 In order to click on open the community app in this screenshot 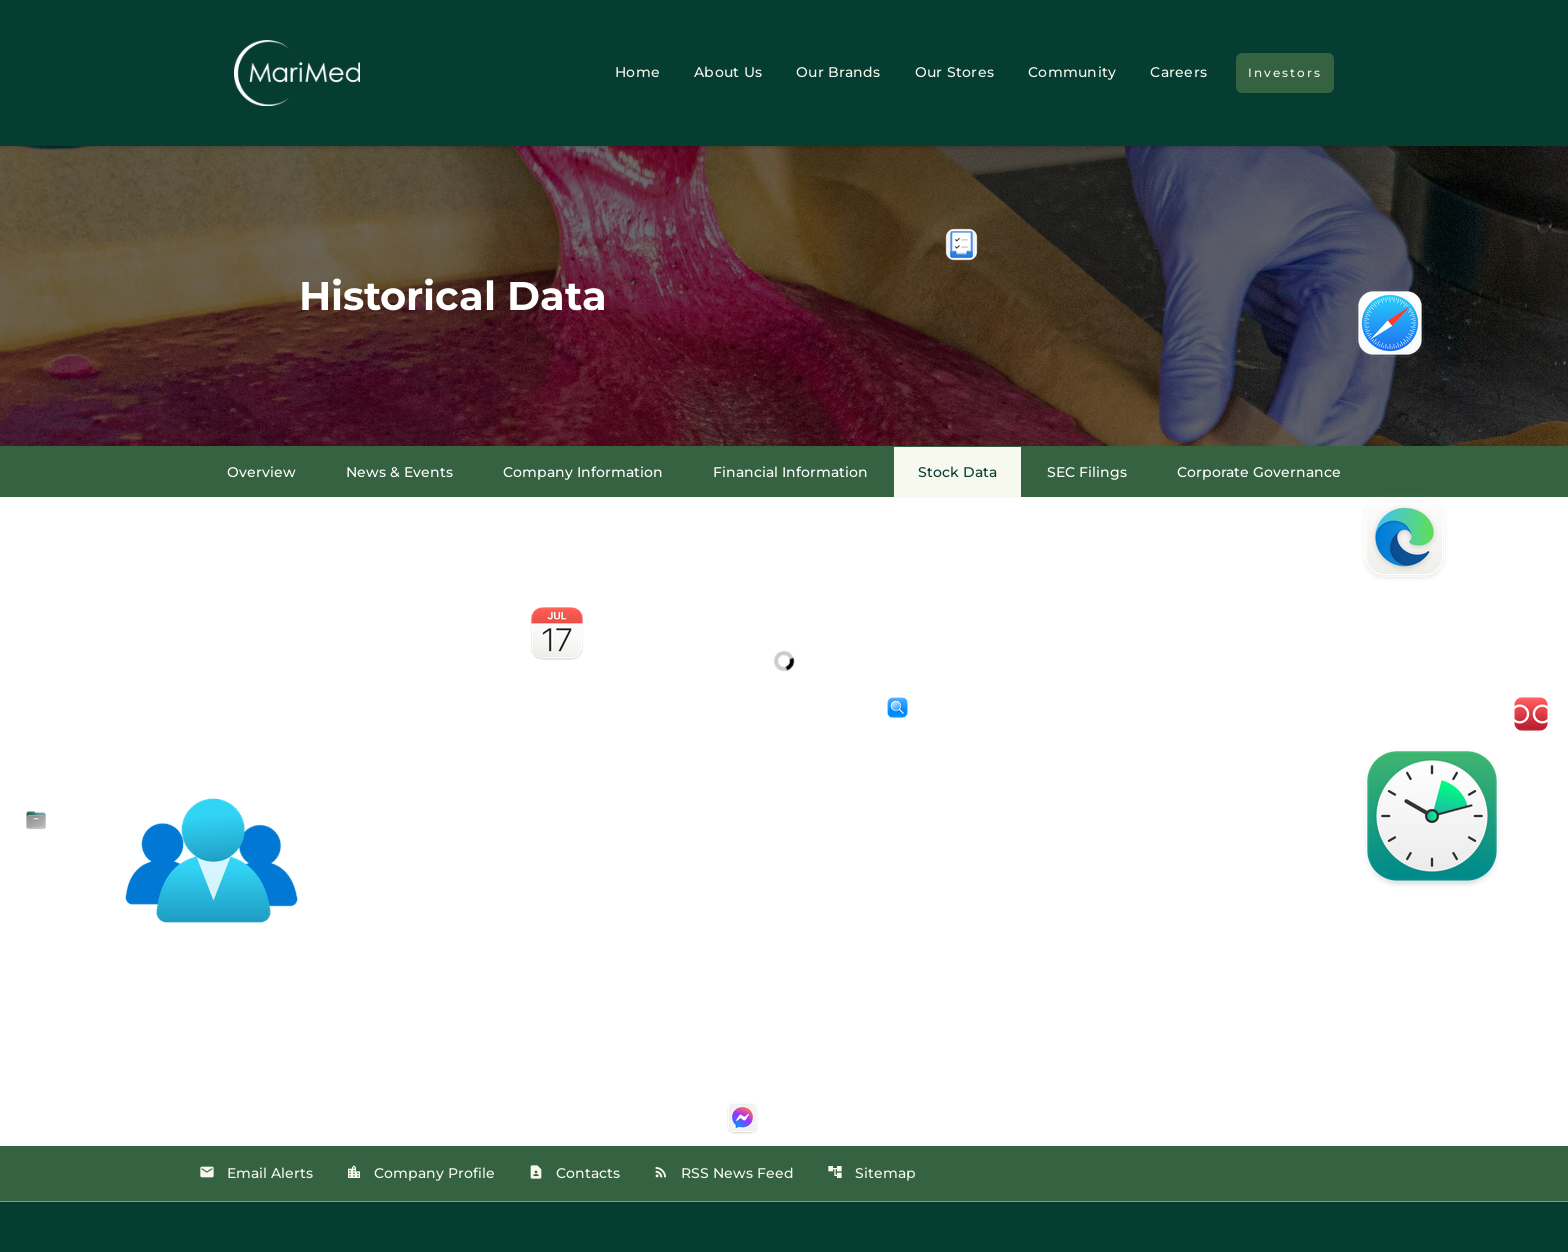, I will do `click(211, 860)`.